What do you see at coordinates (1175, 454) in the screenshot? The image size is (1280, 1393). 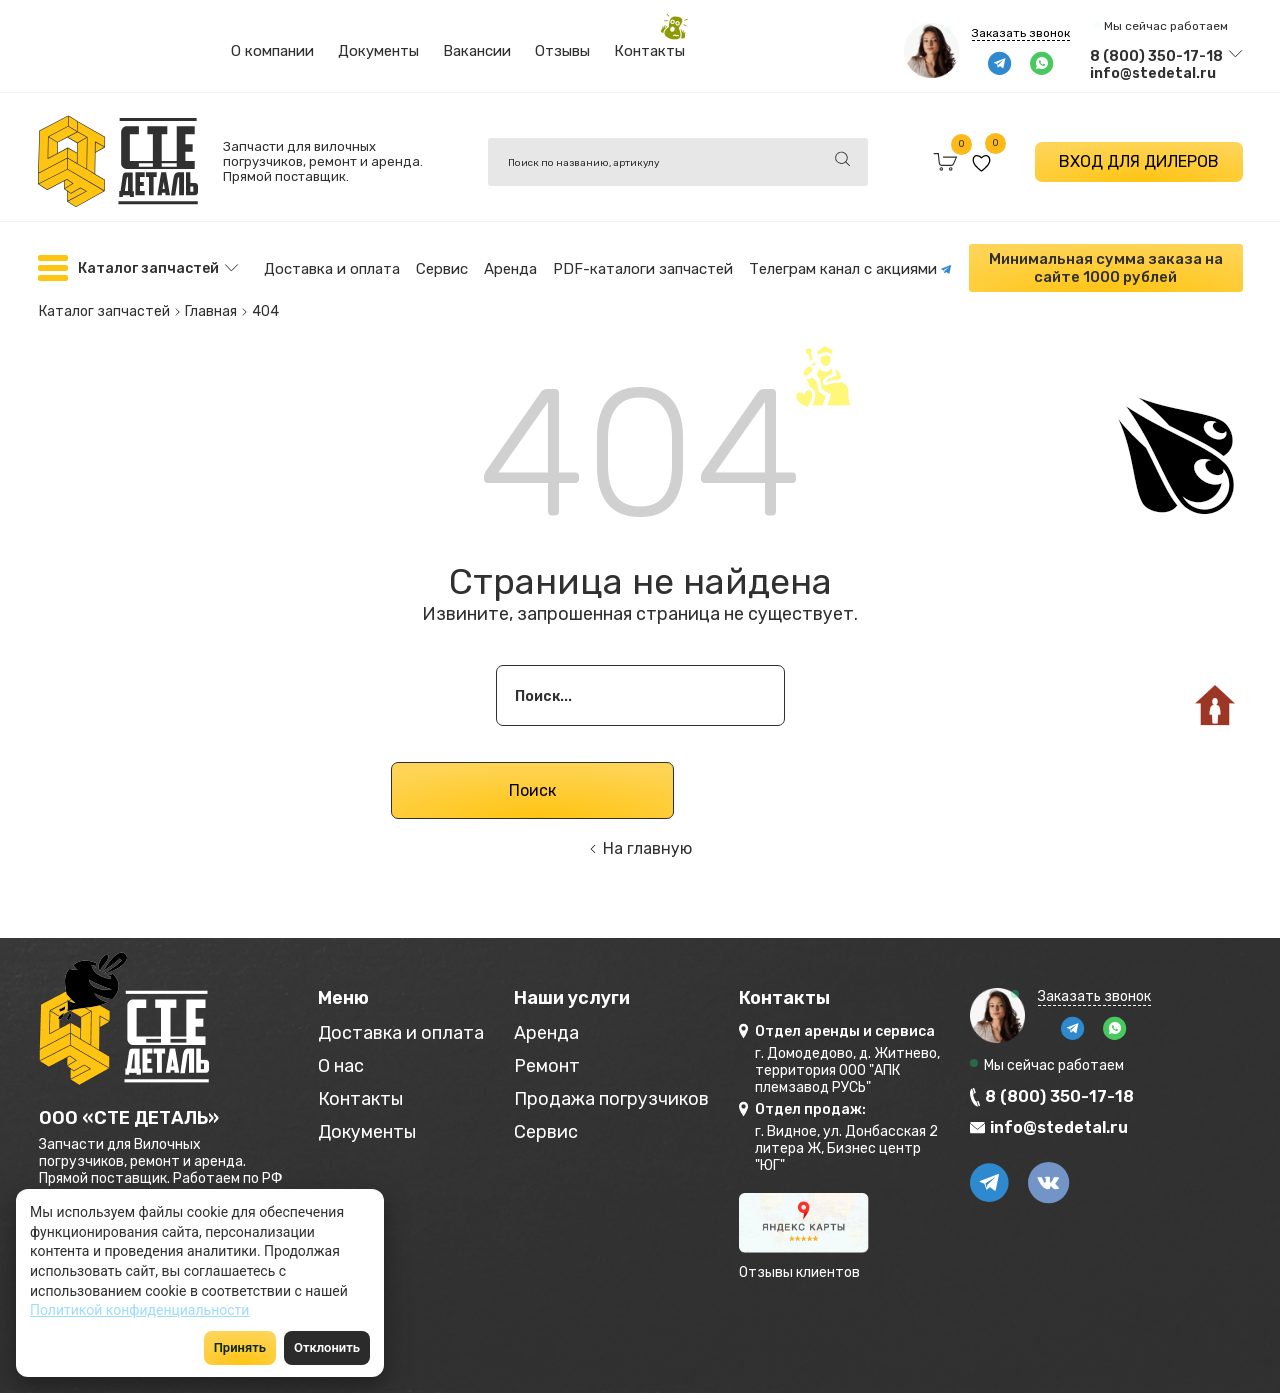 I see `view liquid or water-related resources` at bounding box center [1175, 454].